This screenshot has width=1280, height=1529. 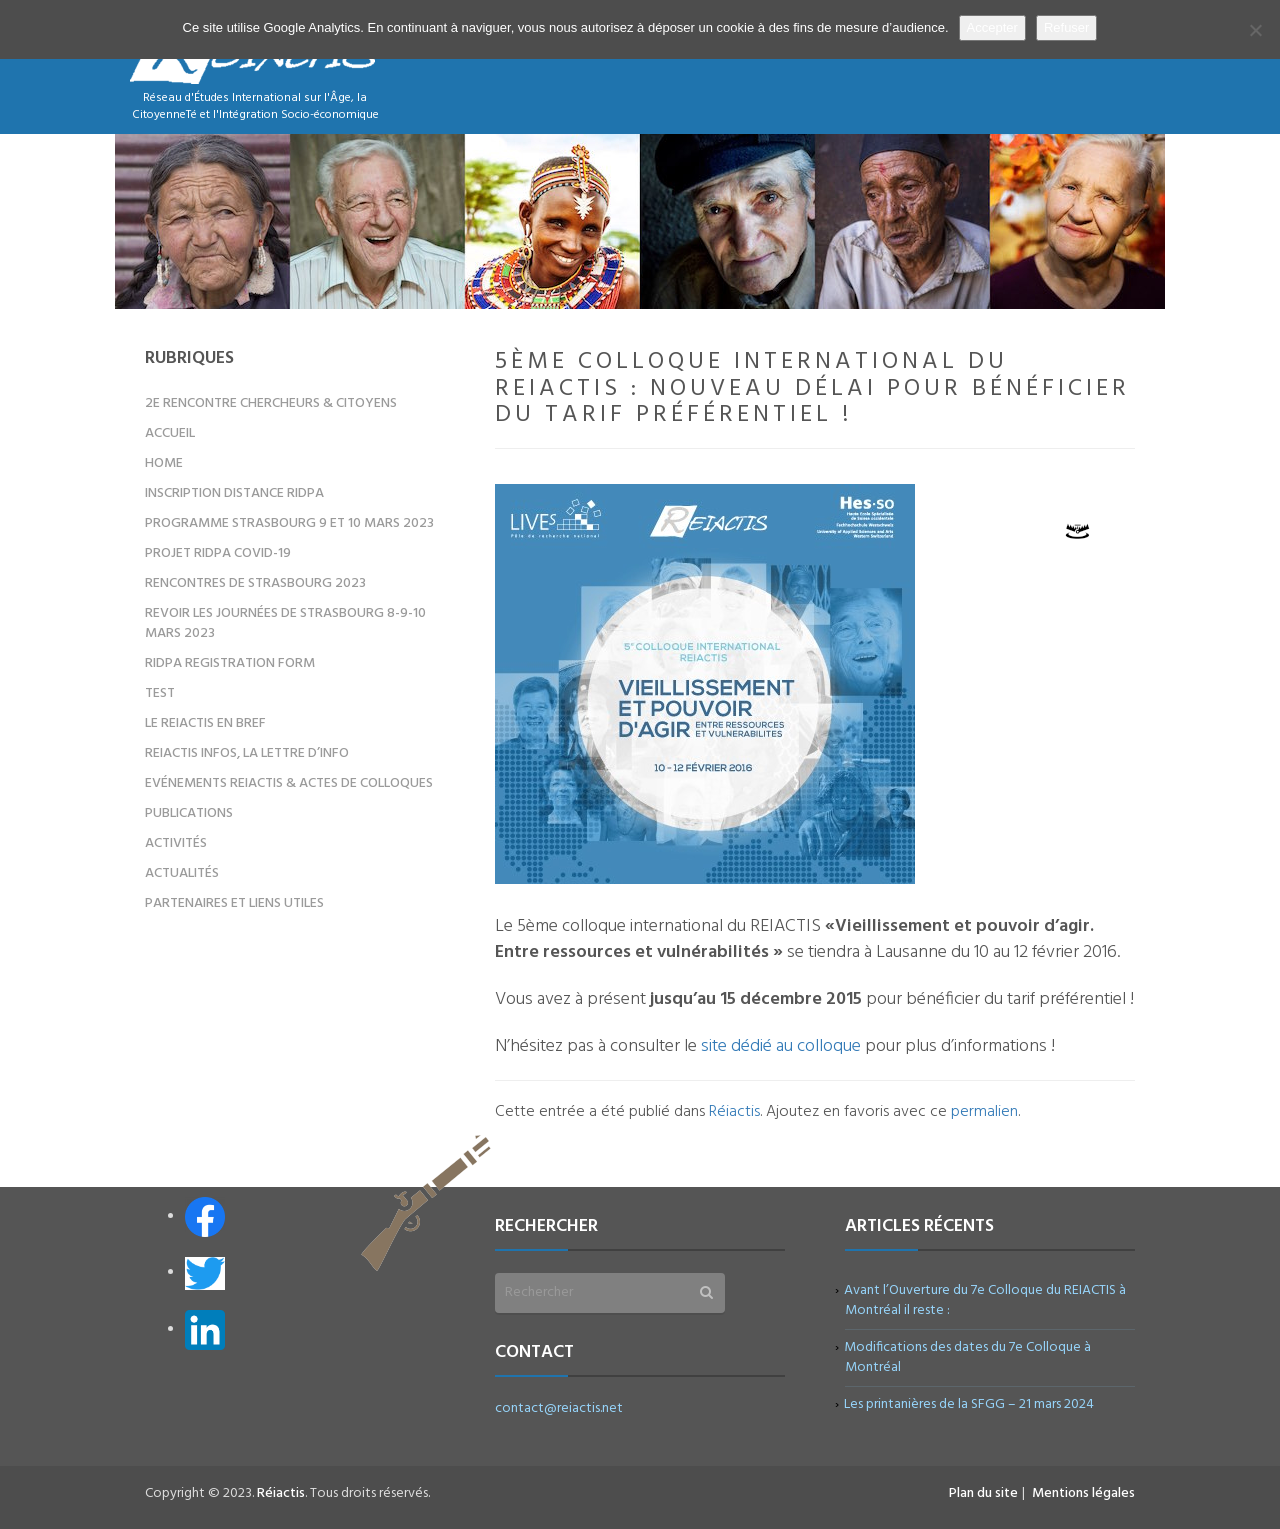 What do you see at coordinates (426, 1203) in the screenshot?
I see `select musket weapon in game inventory` at bounding box center [426, 1203].